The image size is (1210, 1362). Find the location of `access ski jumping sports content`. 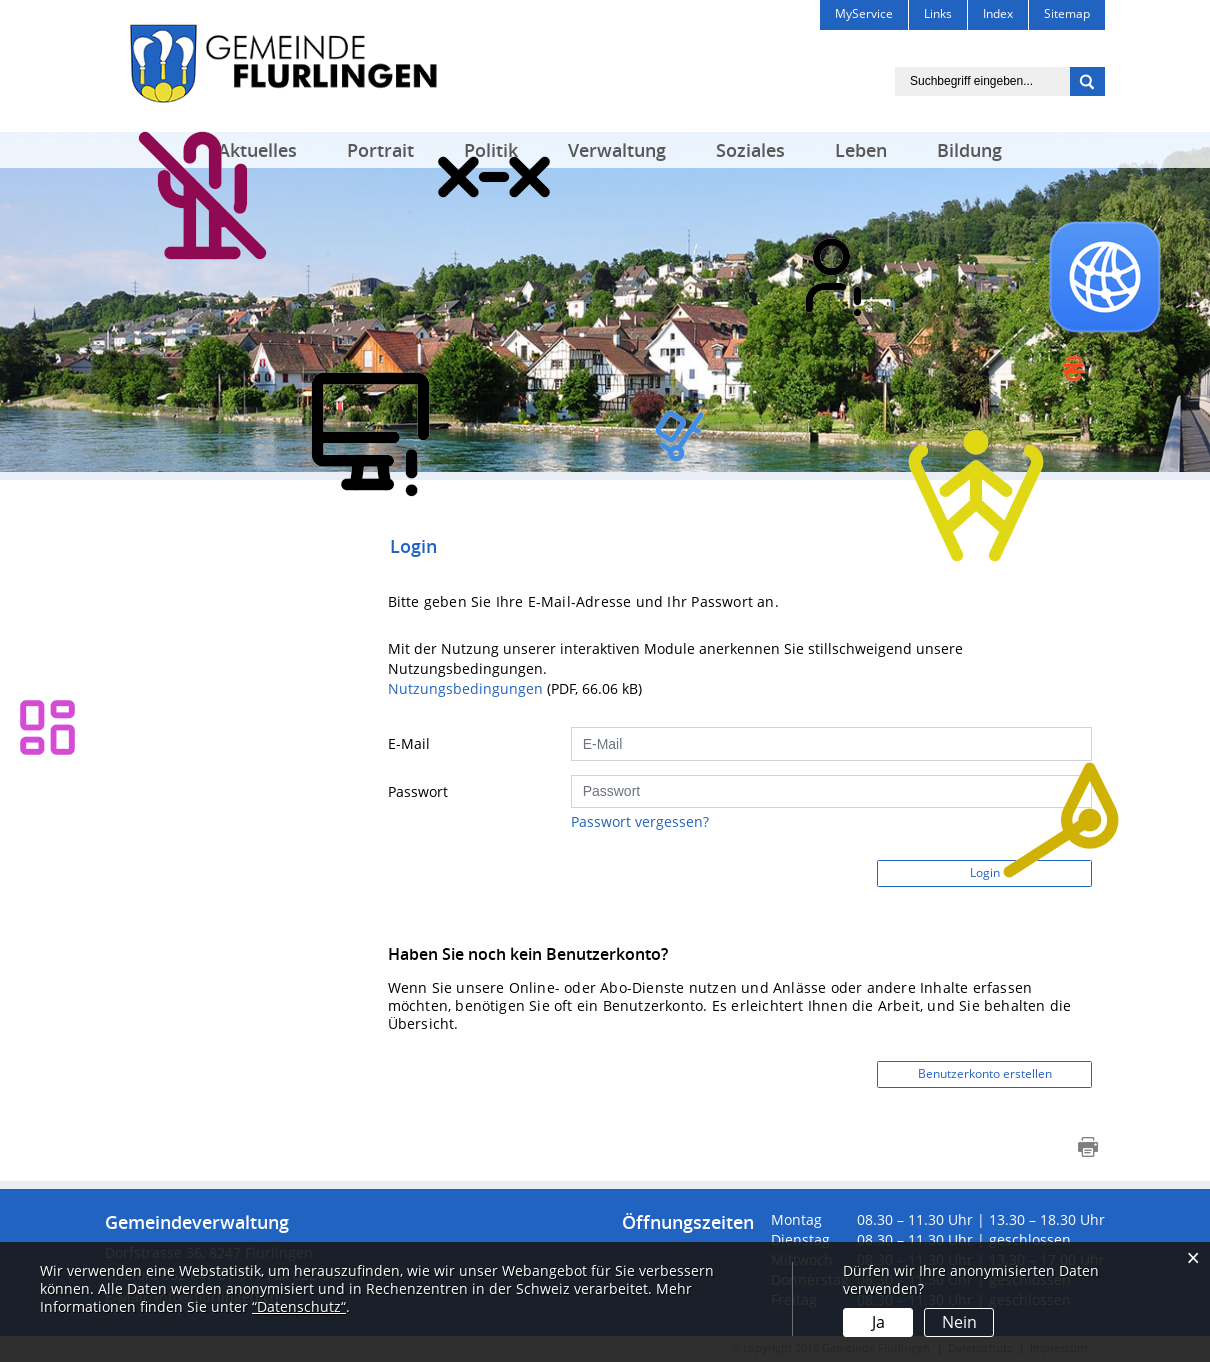

access ski jumping sports content is located at coordinates (976, 497).